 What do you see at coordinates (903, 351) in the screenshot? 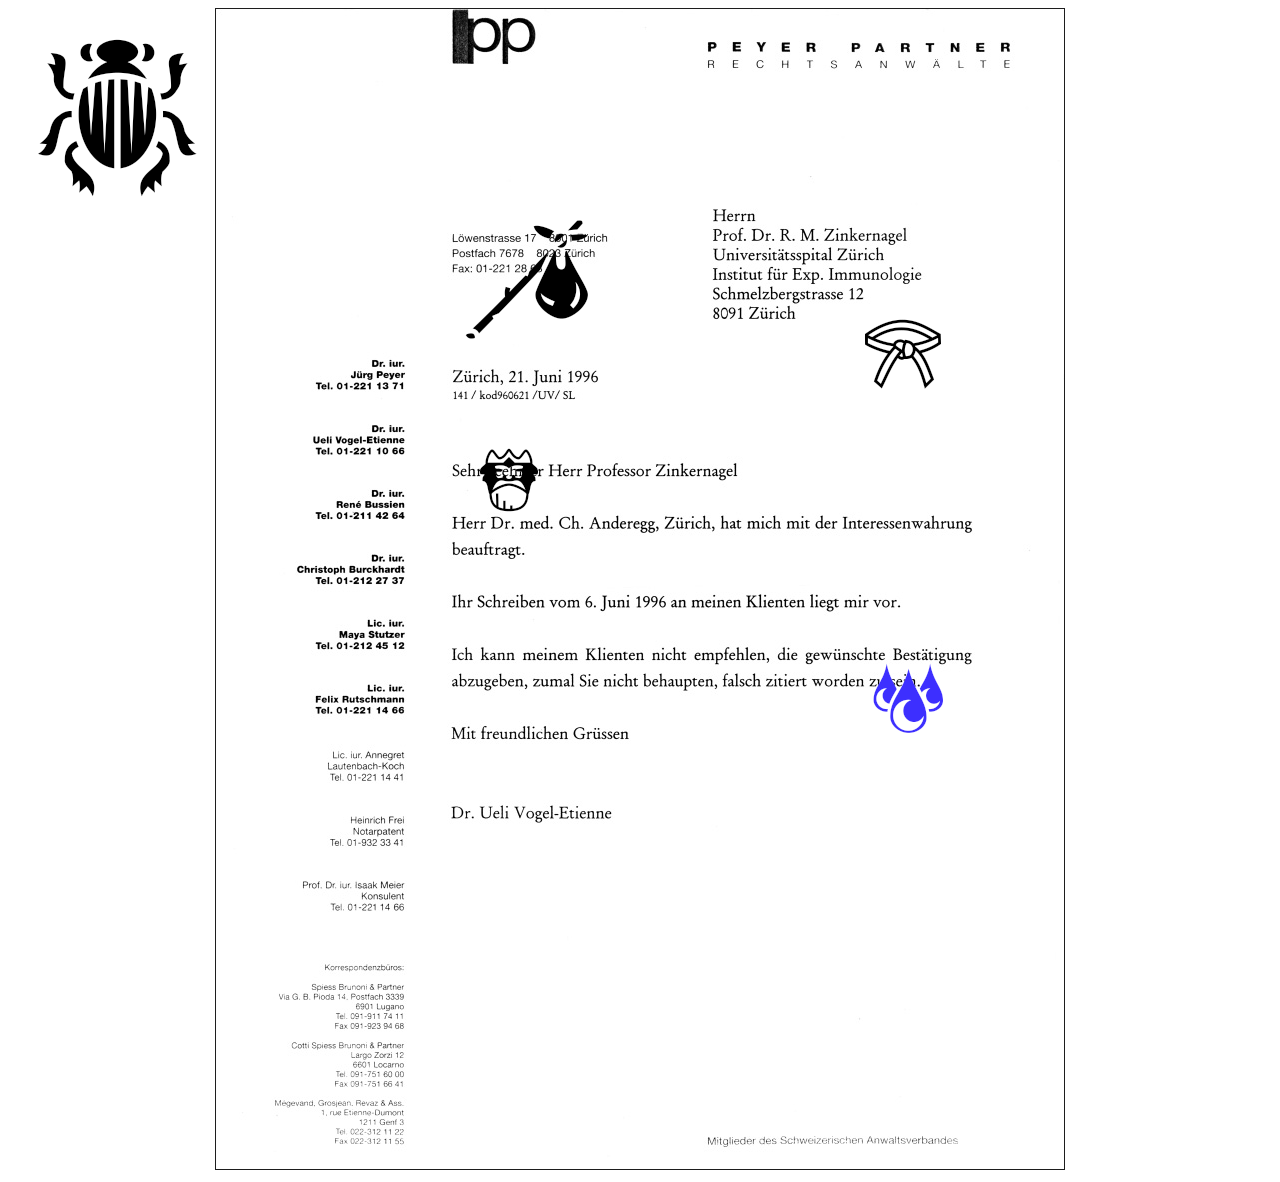
I see `indicates martial arts or karate-related content` at bounding box center [903, 351].